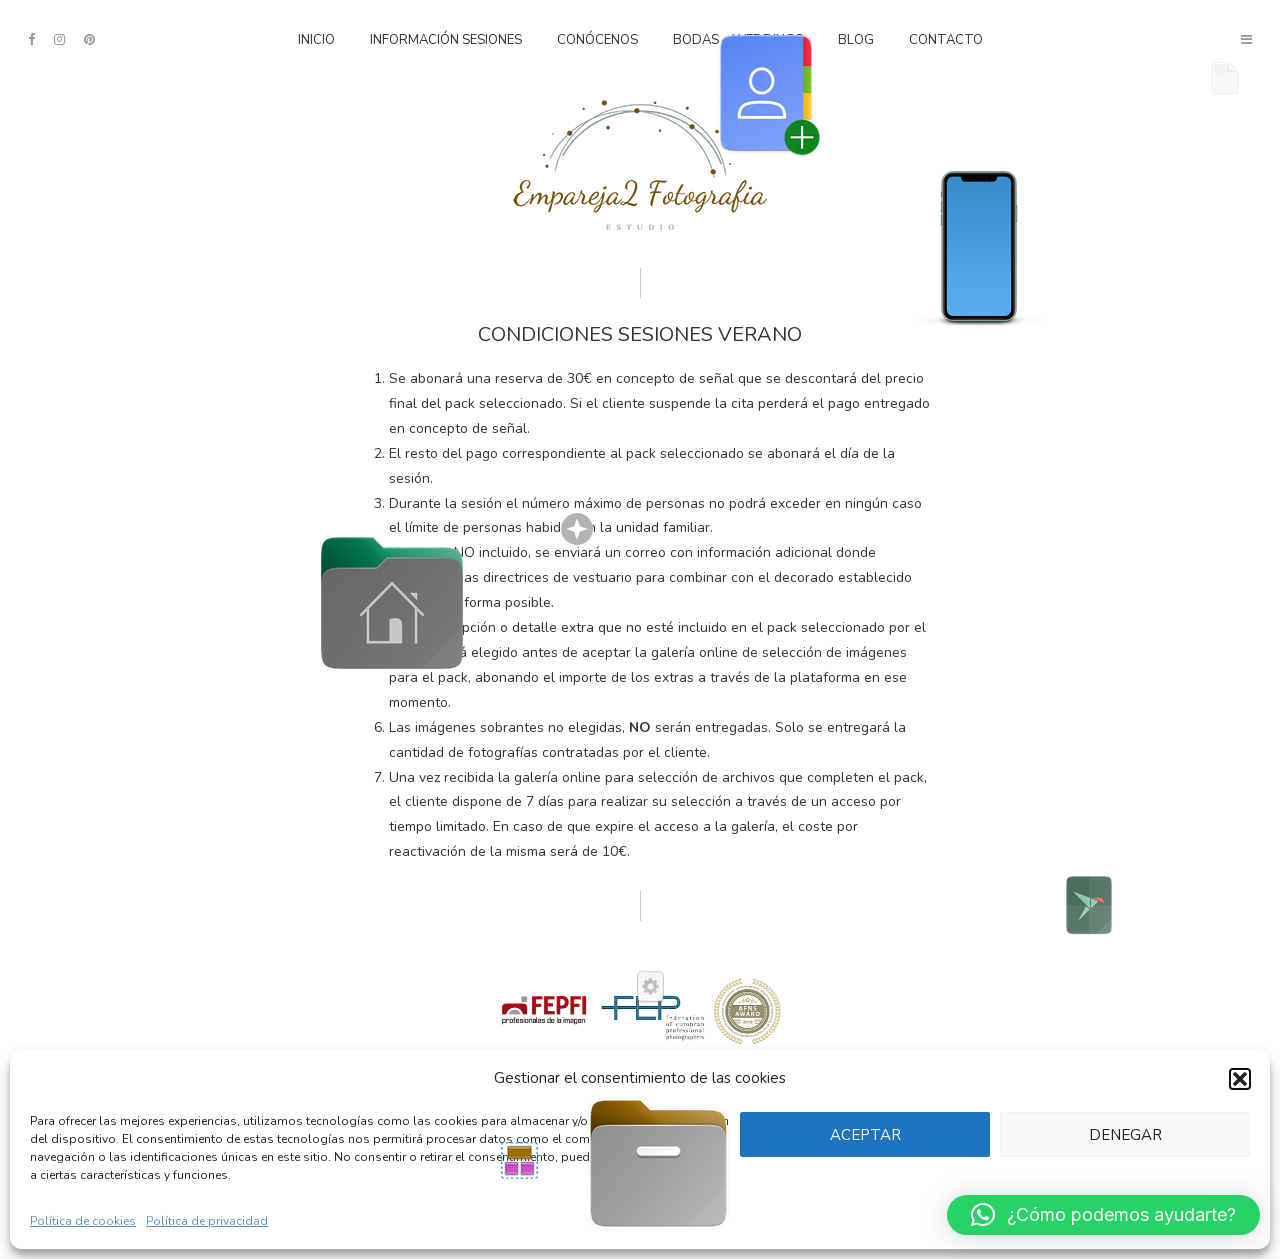 This screenshot has width=1280, height=1259. Describe the element at coordinates (979, 249) in the screenshot. I see `iPhone 11 or 12 device icon` at that location.